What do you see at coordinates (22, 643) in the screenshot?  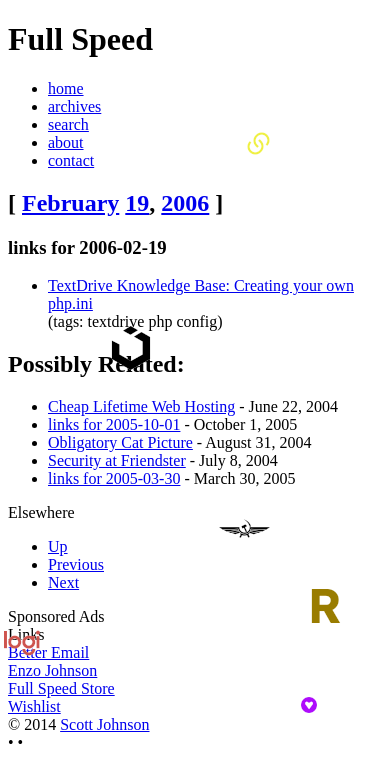 I see `Logitech brand logo` at bounding box center [22, 643].